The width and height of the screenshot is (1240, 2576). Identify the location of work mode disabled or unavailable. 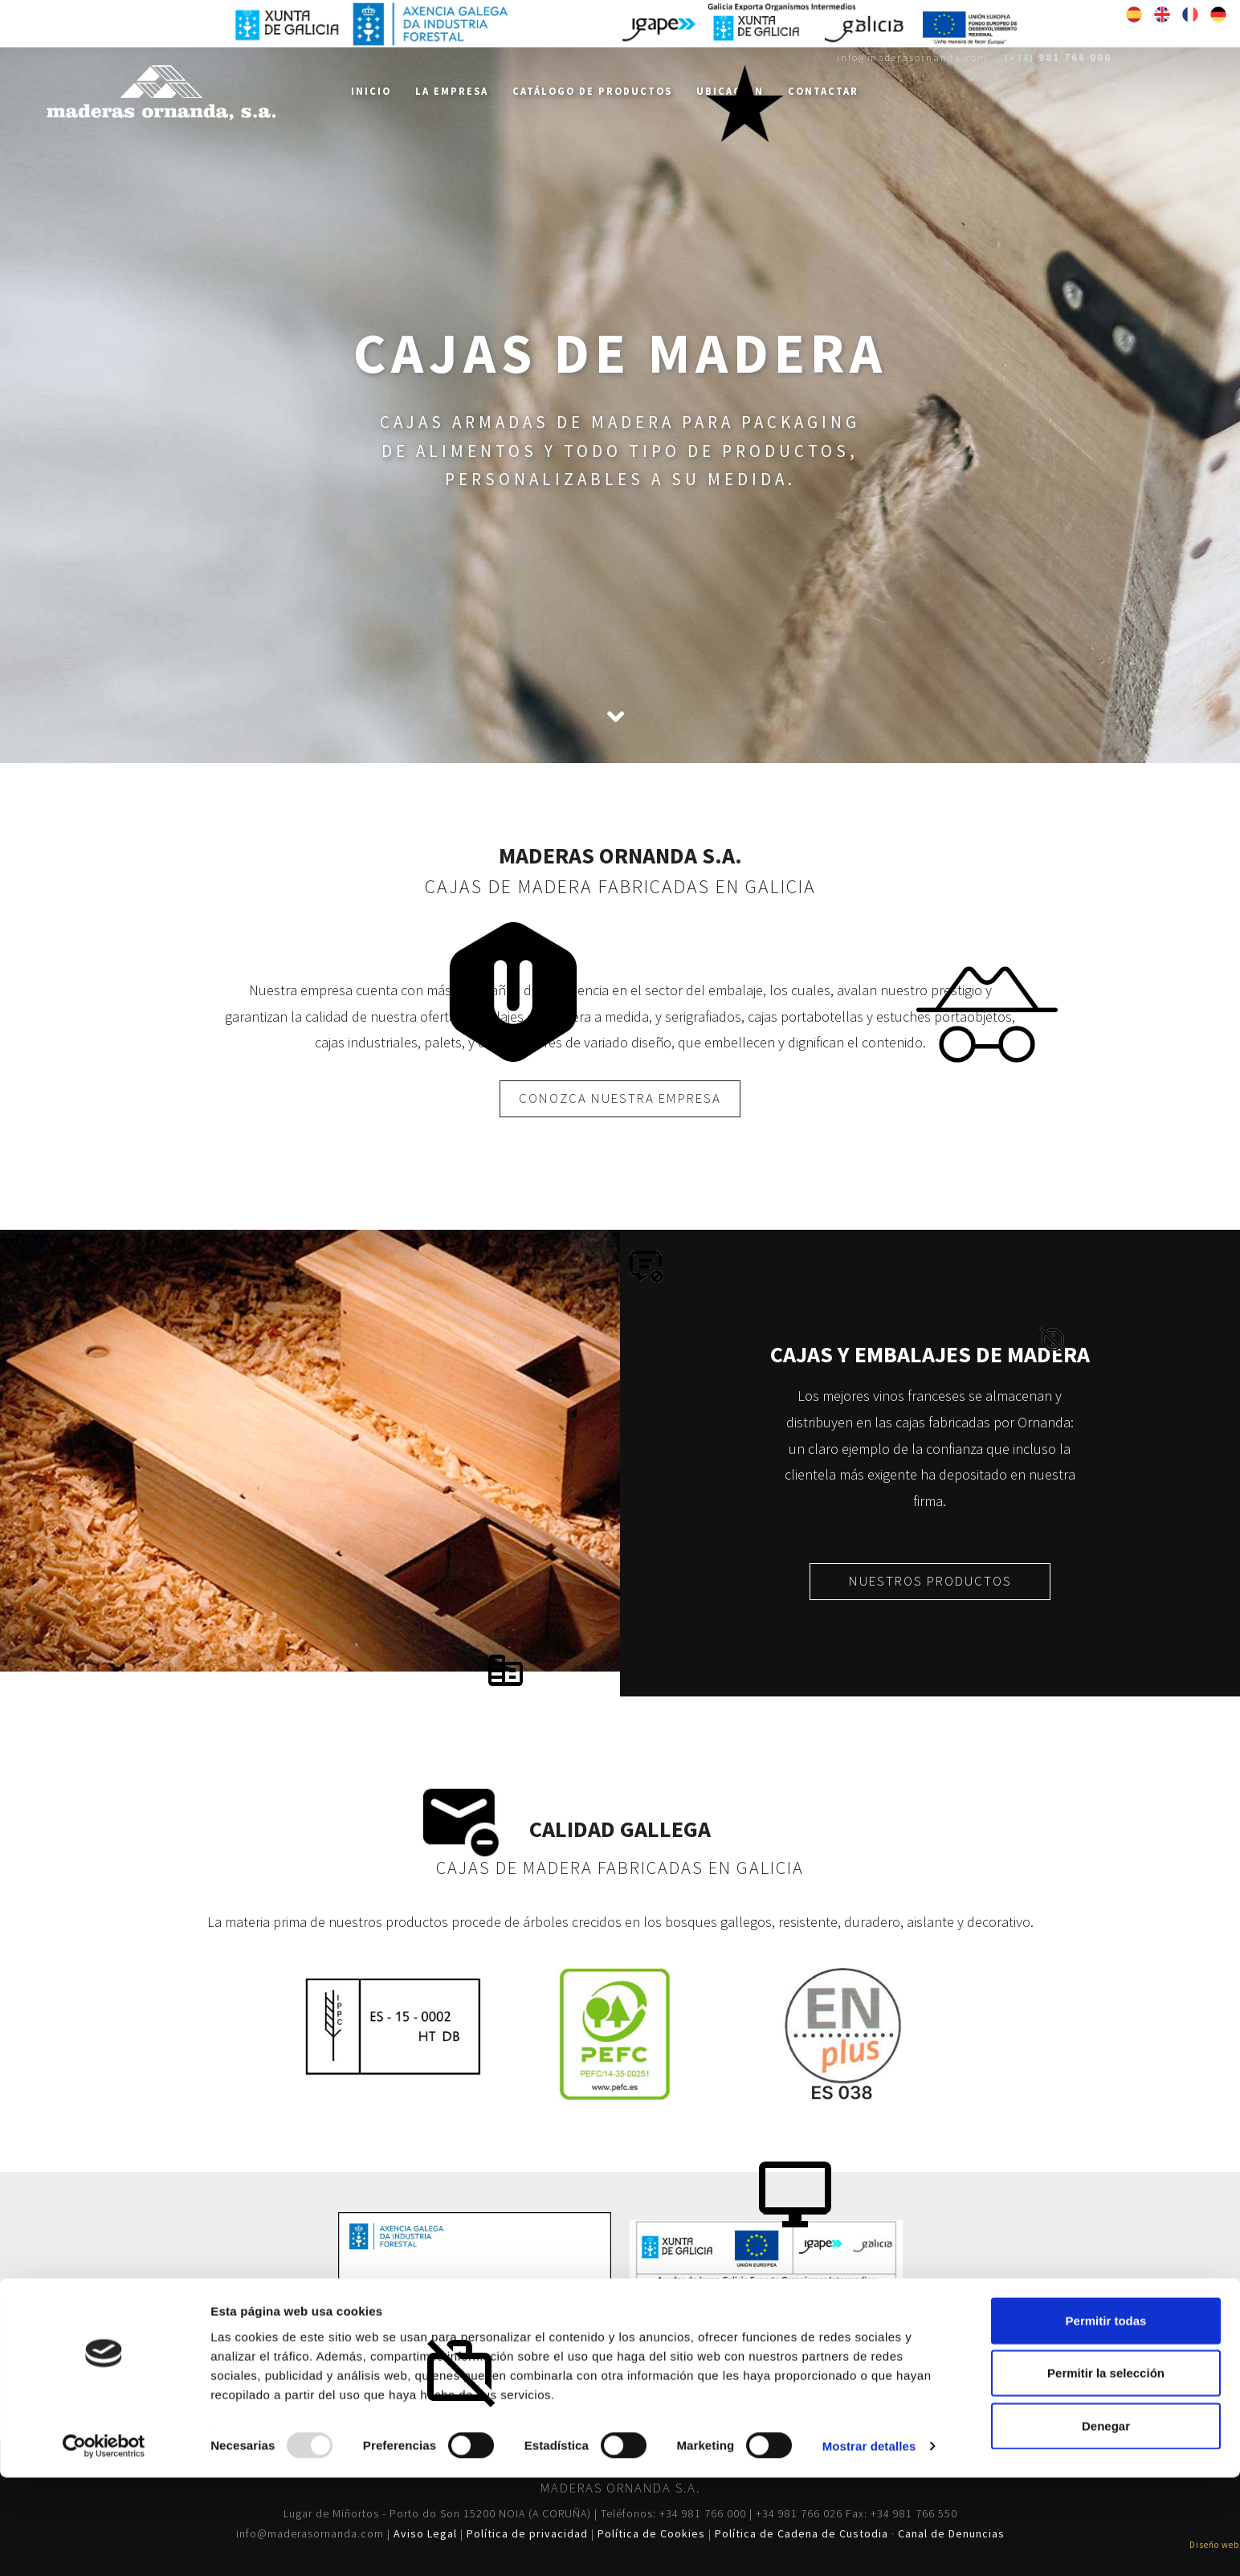
(459, 2372).